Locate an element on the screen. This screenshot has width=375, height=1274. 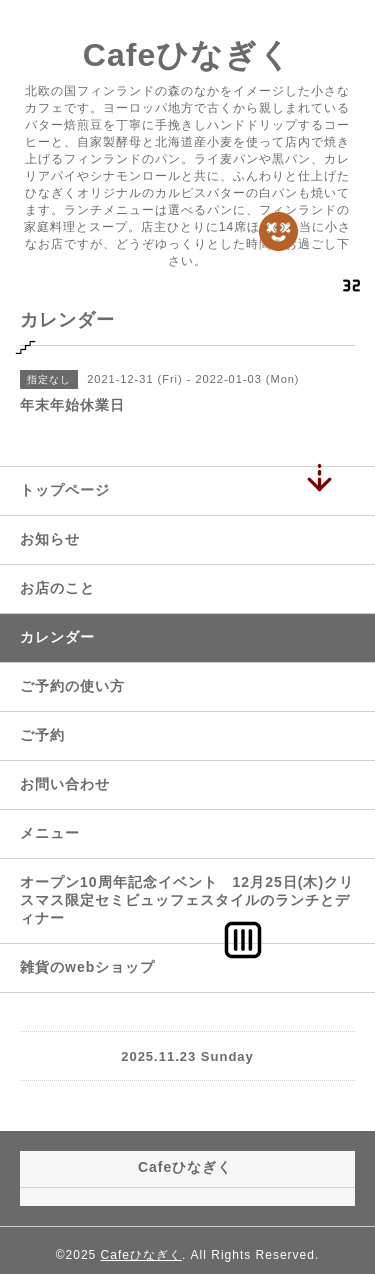
download in progress is located at coordinates (319, 477).